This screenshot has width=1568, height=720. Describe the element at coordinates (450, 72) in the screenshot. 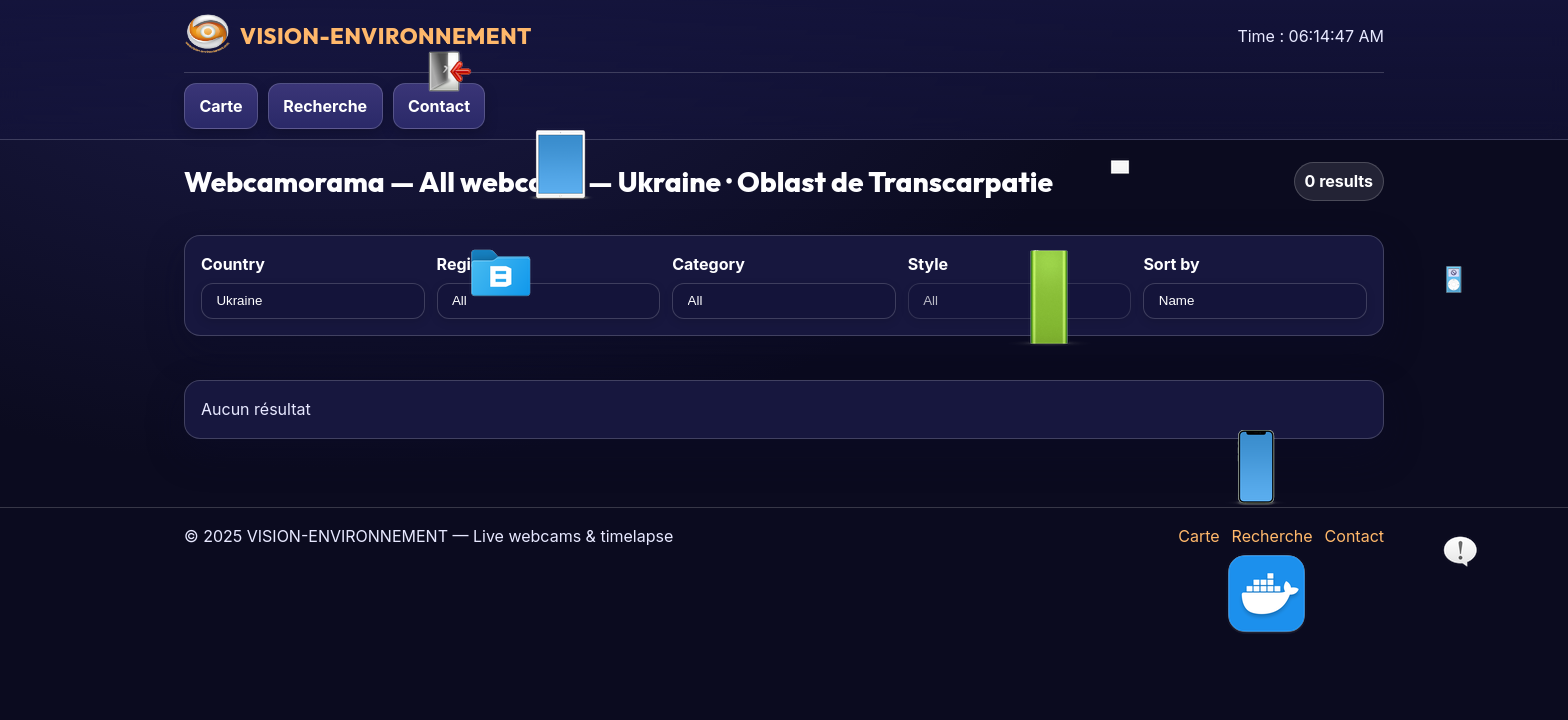

I see `exit or close the application` at that location.